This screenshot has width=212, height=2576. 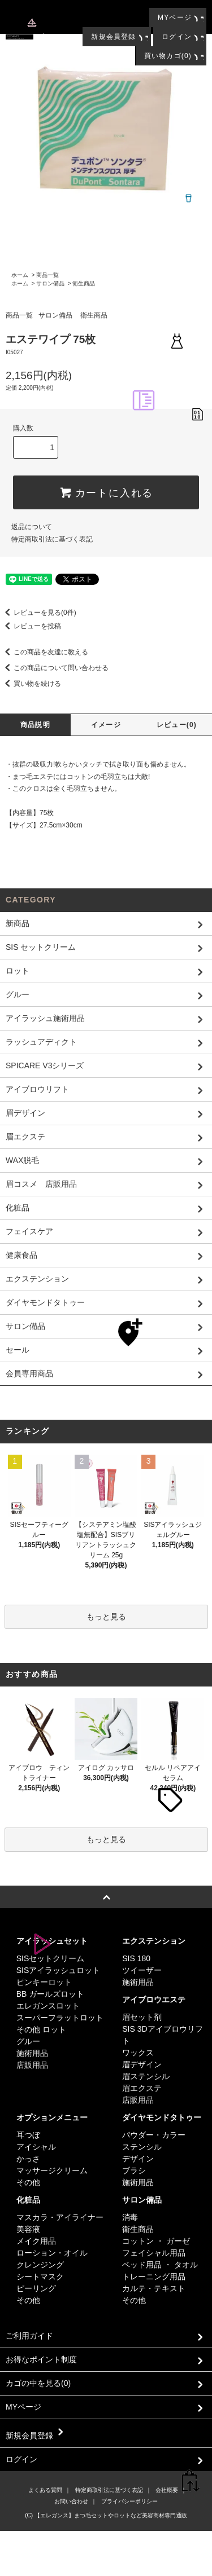 What do you see at coordinates (32, 23) in the screenshot?
I see `access sailing or boating activities` at bounding box center [32, 23].